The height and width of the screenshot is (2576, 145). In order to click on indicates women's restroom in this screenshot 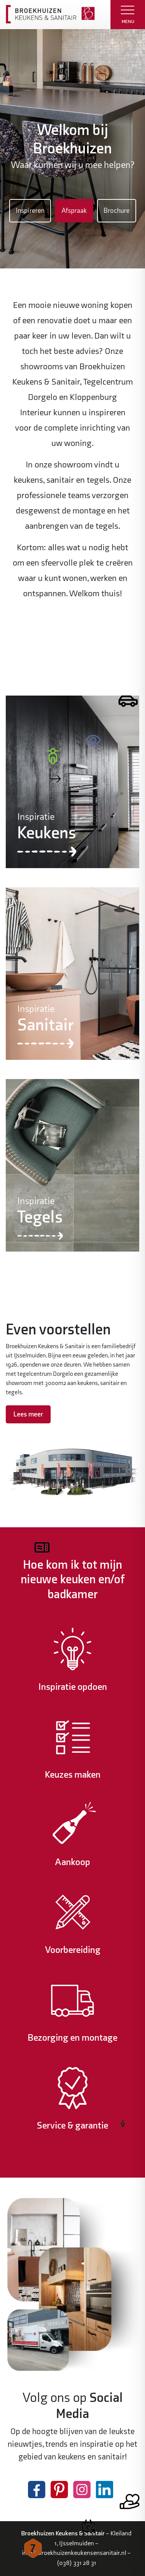, I will do `click(123, 2124)`.